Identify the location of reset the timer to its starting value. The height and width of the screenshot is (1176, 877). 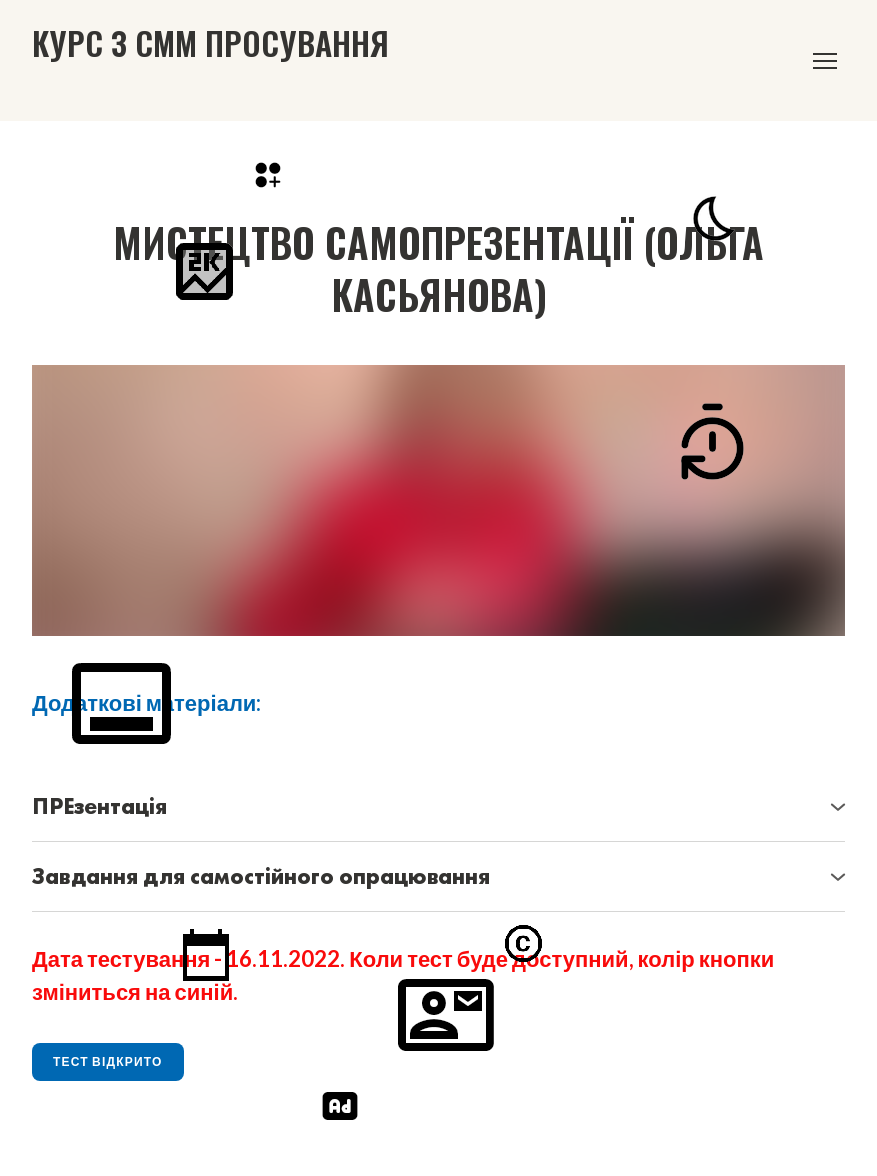
(712, 441).